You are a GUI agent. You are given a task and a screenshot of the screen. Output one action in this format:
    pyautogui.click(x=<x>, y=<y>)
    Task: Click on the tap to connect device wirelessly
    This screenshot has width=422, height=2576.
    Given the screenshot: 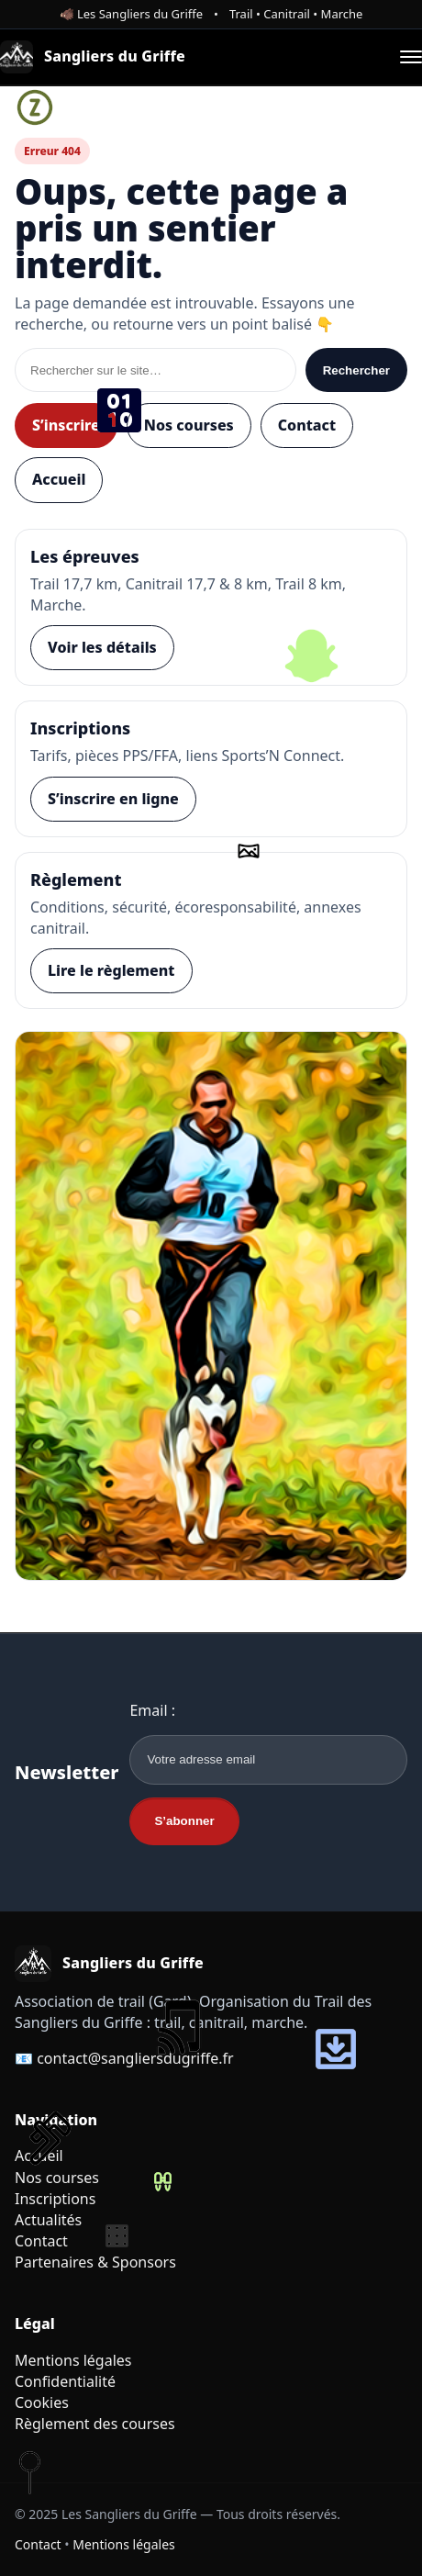 What is the action you would take?
    pyautogui.click(x=183, y=2027)
    